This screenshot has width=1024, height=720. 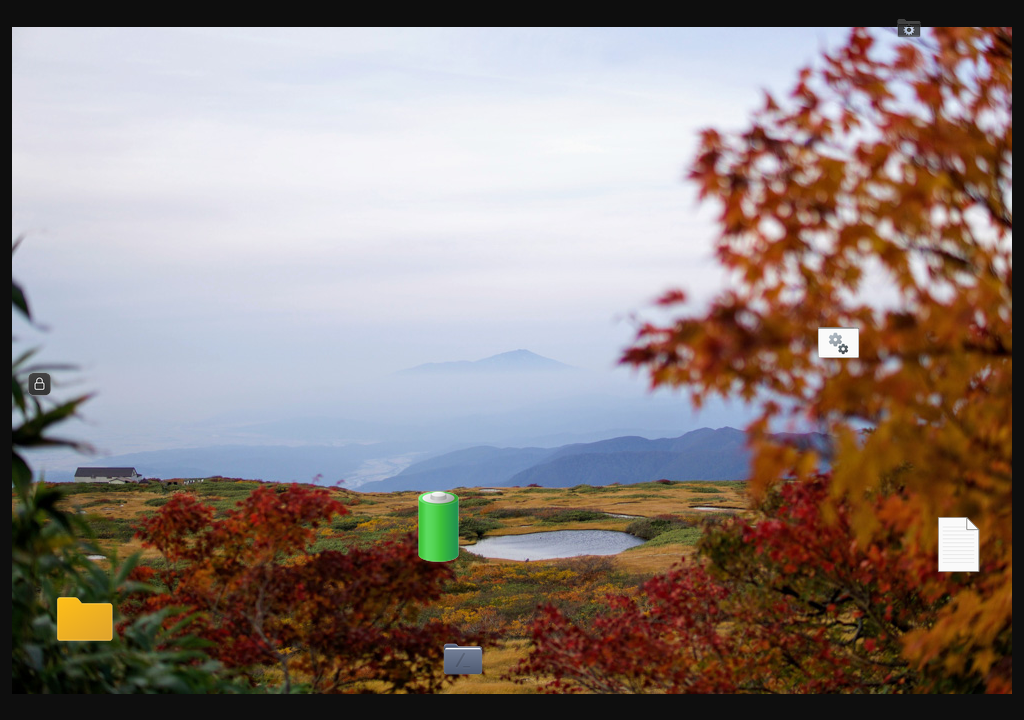 I want to click on open liveback folder, so click(x=84, y=620).